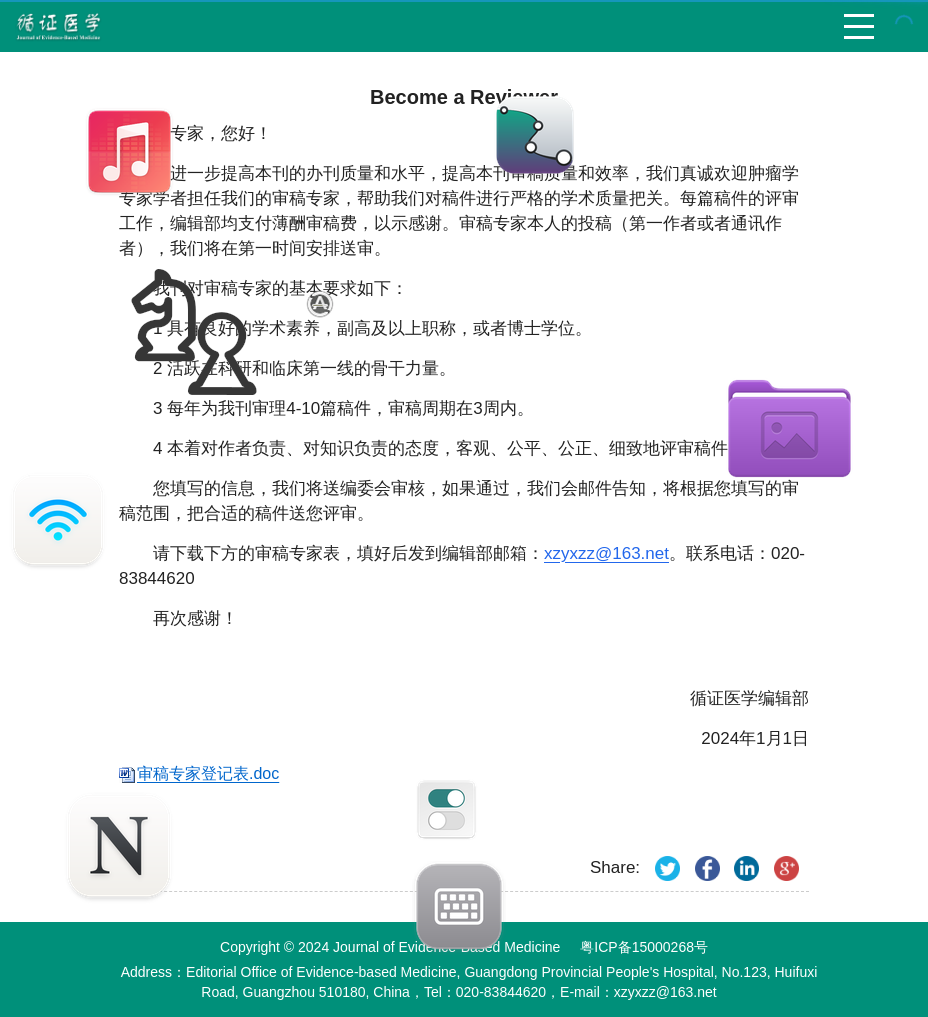 The height and width of the screenshot is (1017, 928). Describe the element at coordinates (194, 332) in the screenshot. I see `open chess game application` at that location.